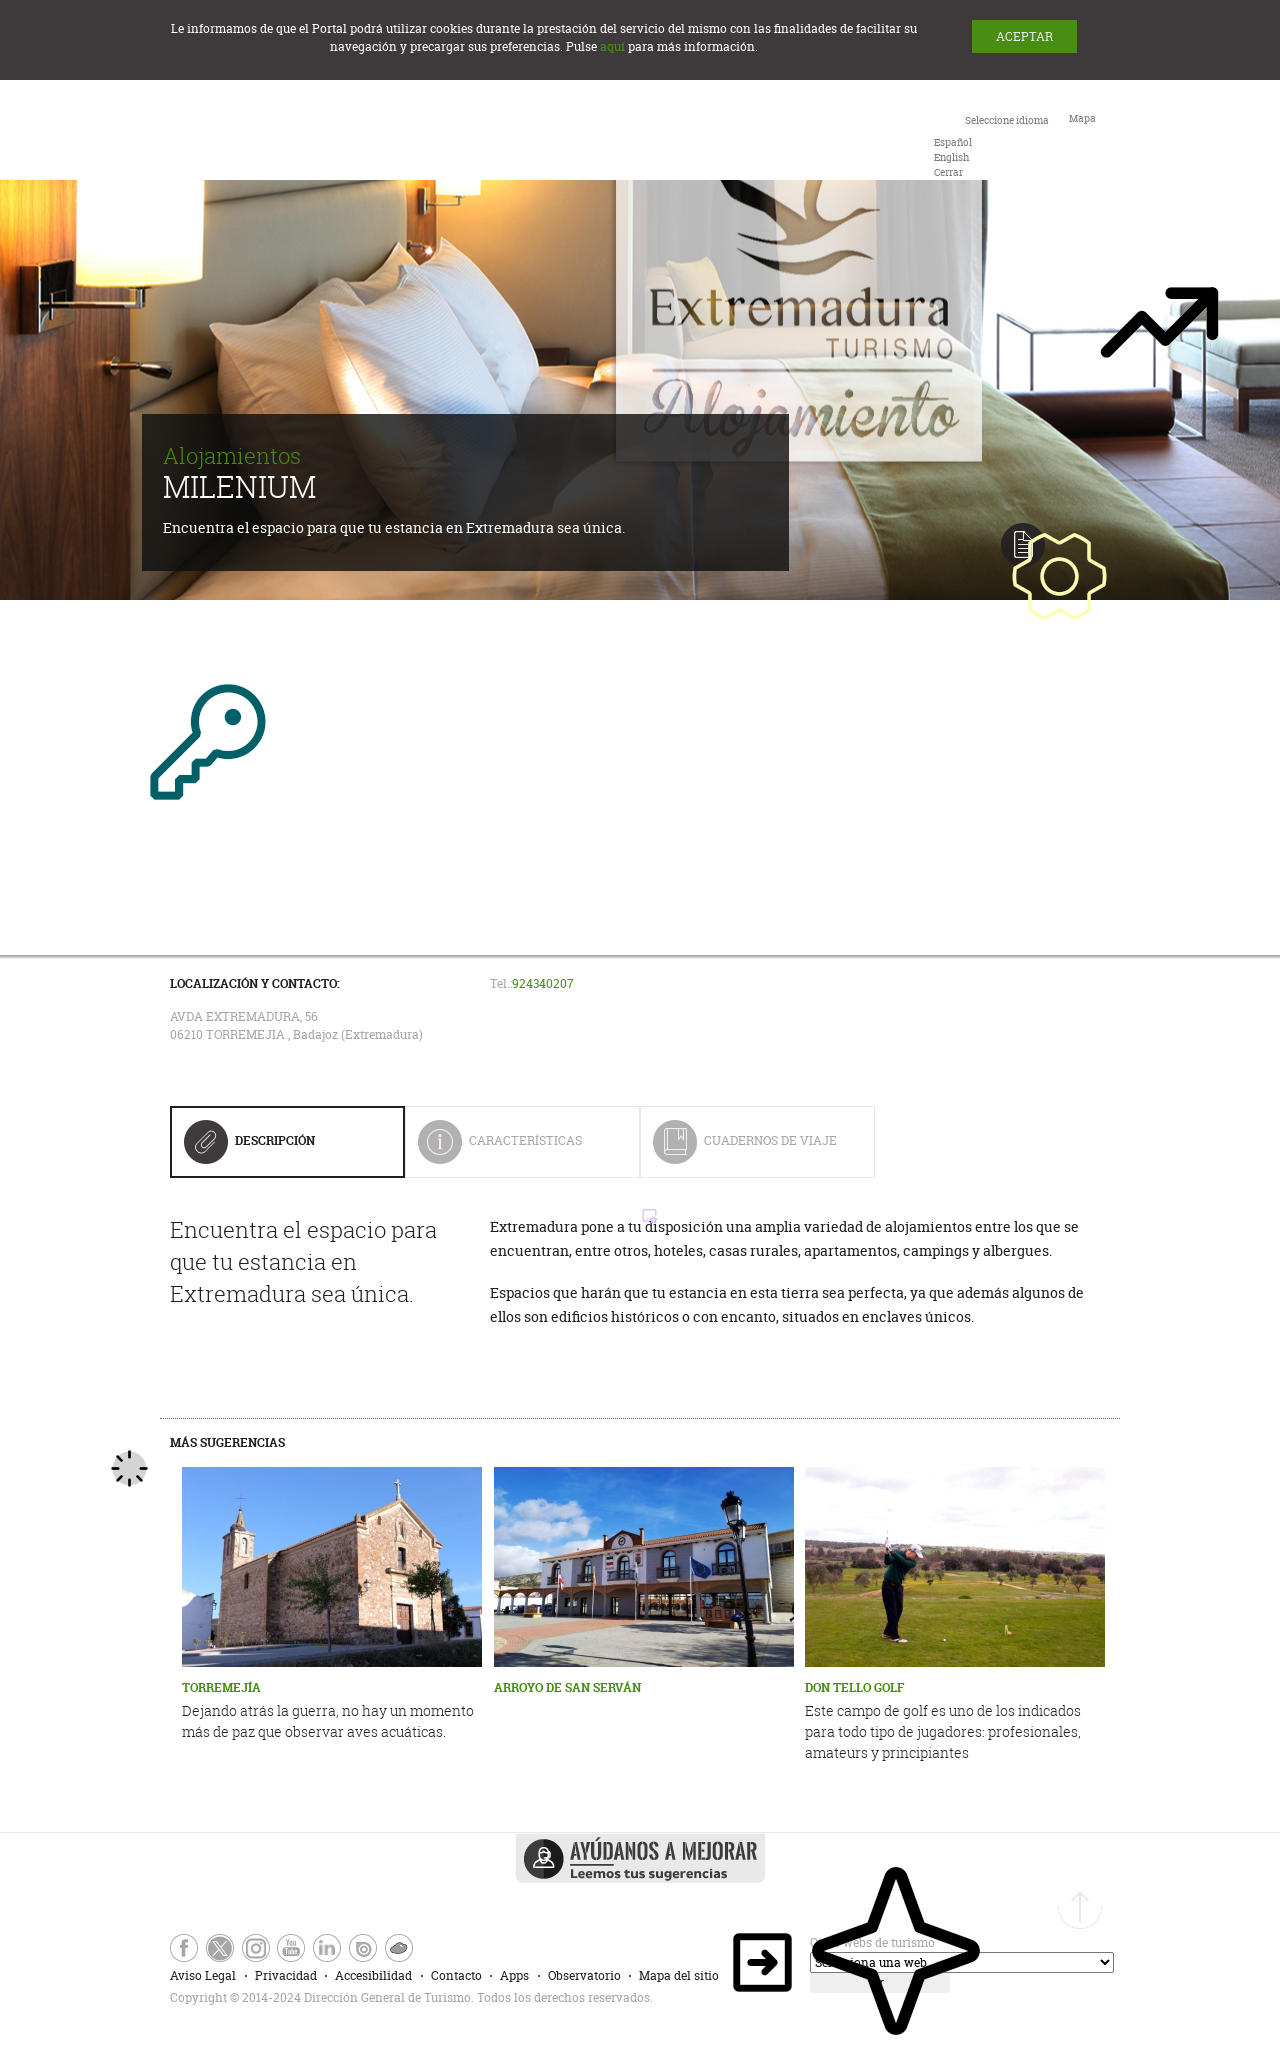  I want to click on indicates a sparkle or highlight effect, so click(896, 1951).